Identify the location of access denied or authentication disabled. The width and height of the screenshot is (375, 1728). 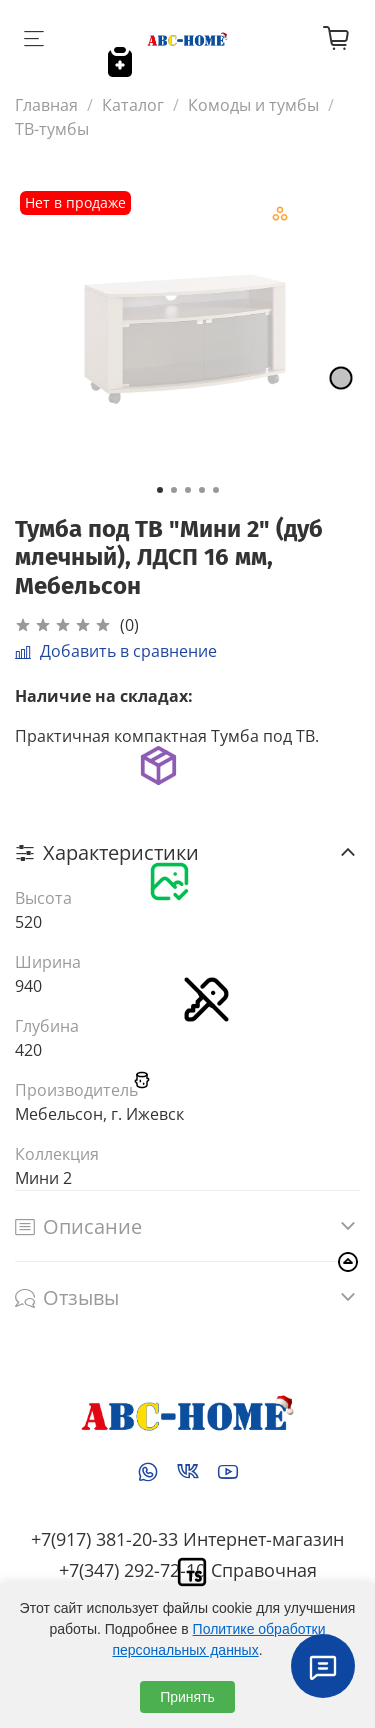
(206, 999).